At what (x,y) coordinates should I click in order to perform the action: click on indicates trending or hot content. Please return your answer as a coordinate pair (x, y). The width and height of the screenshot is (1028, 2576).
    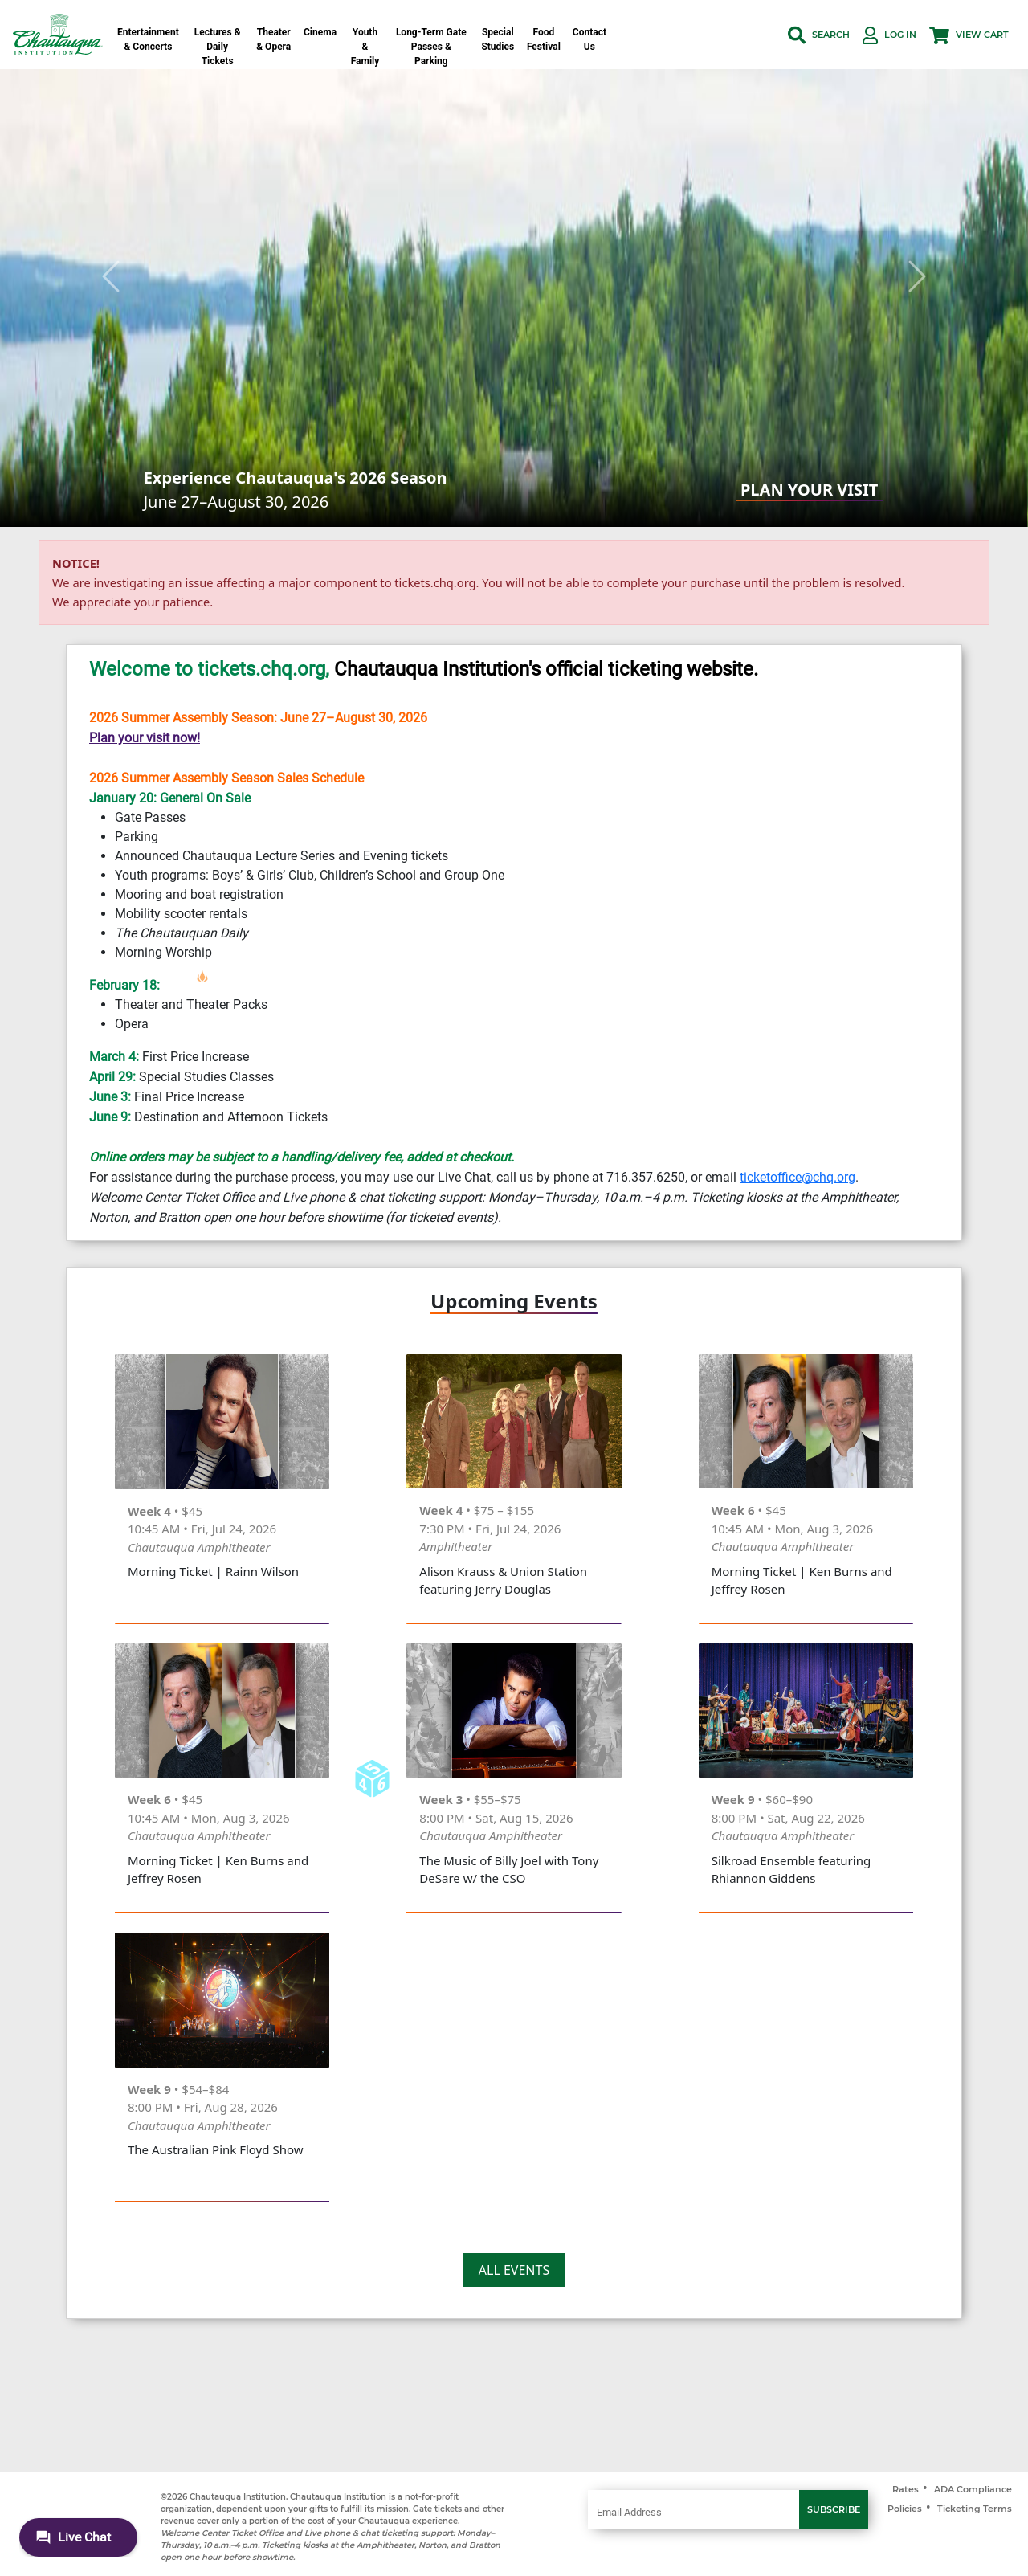
    Looking at the image, I should click on (202, 976).